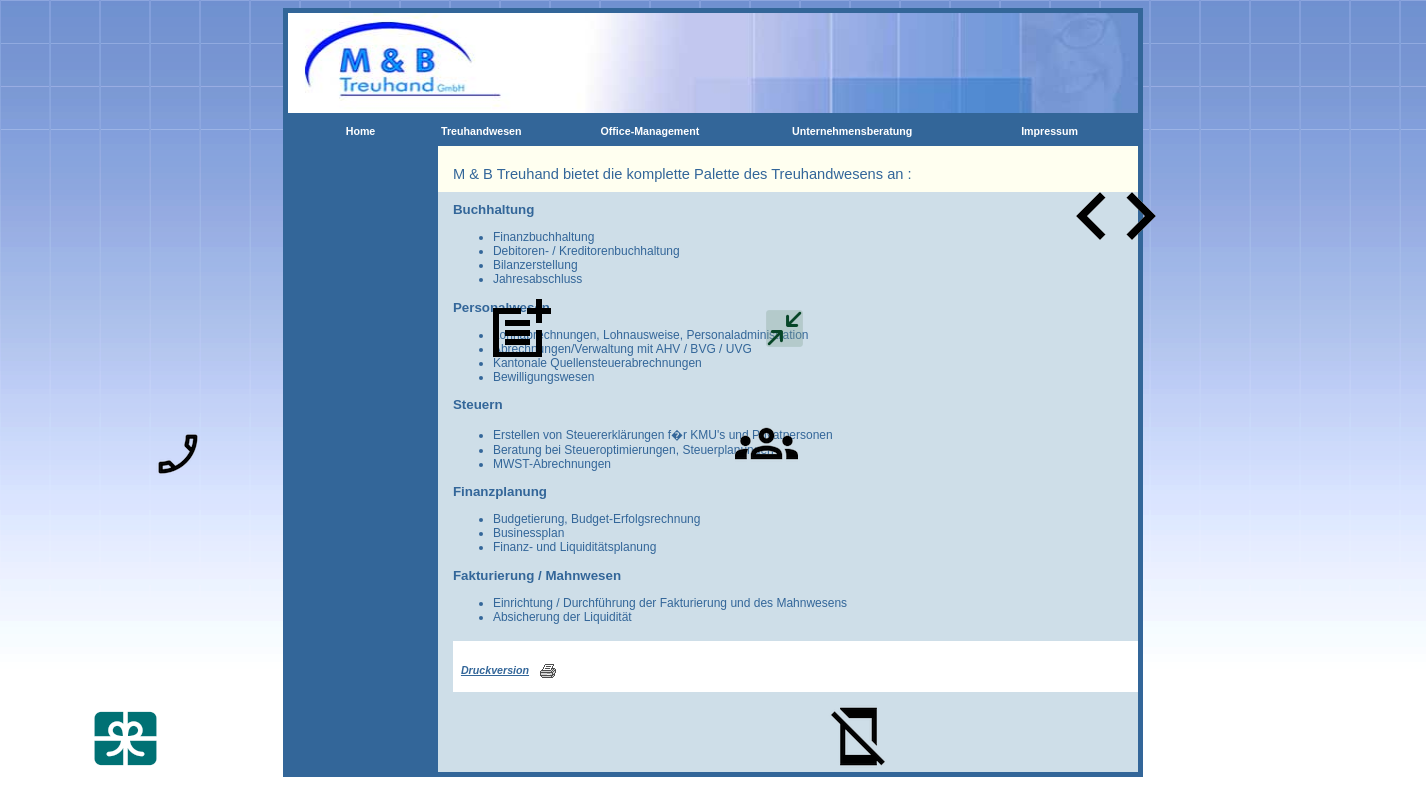 This screenshot has width=1426, height=785. Describe the element at coordinates (125, 738) in the screenshot. I see `view or redeem a gift` at that location.